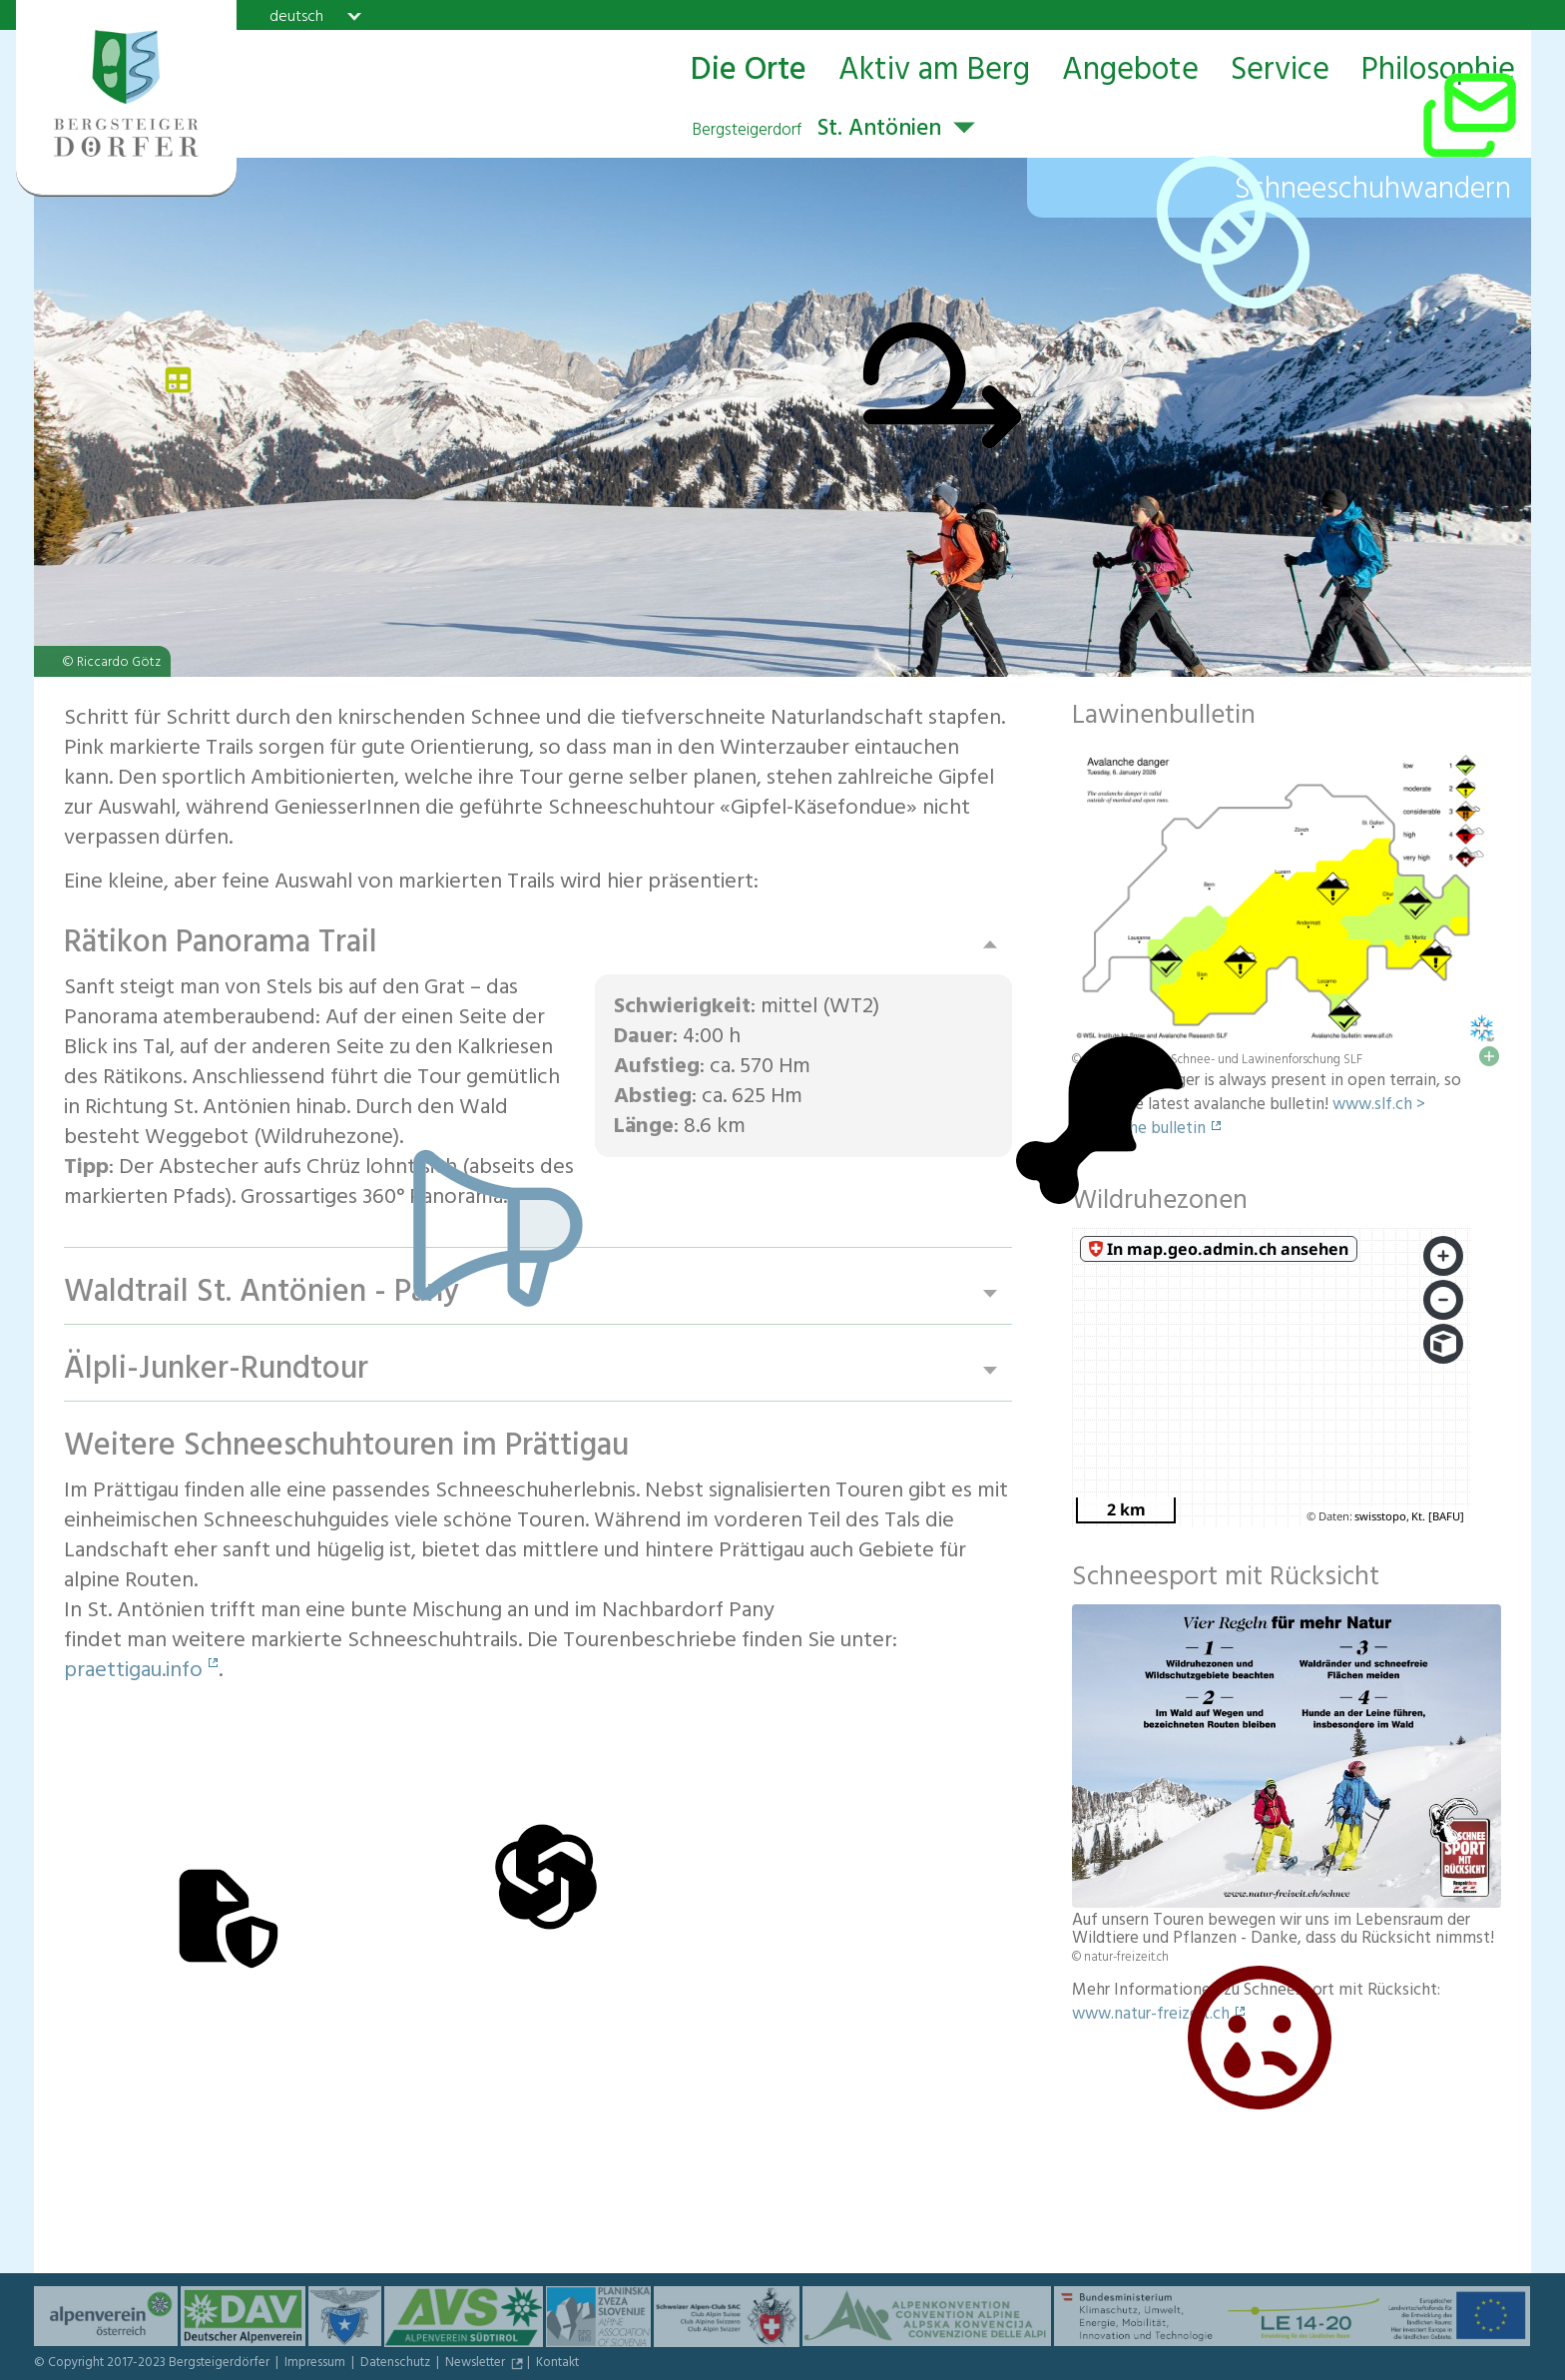 The height and width of the screenshot is (2380, 1565). I want to click on view data in table format, so click(178, 379).